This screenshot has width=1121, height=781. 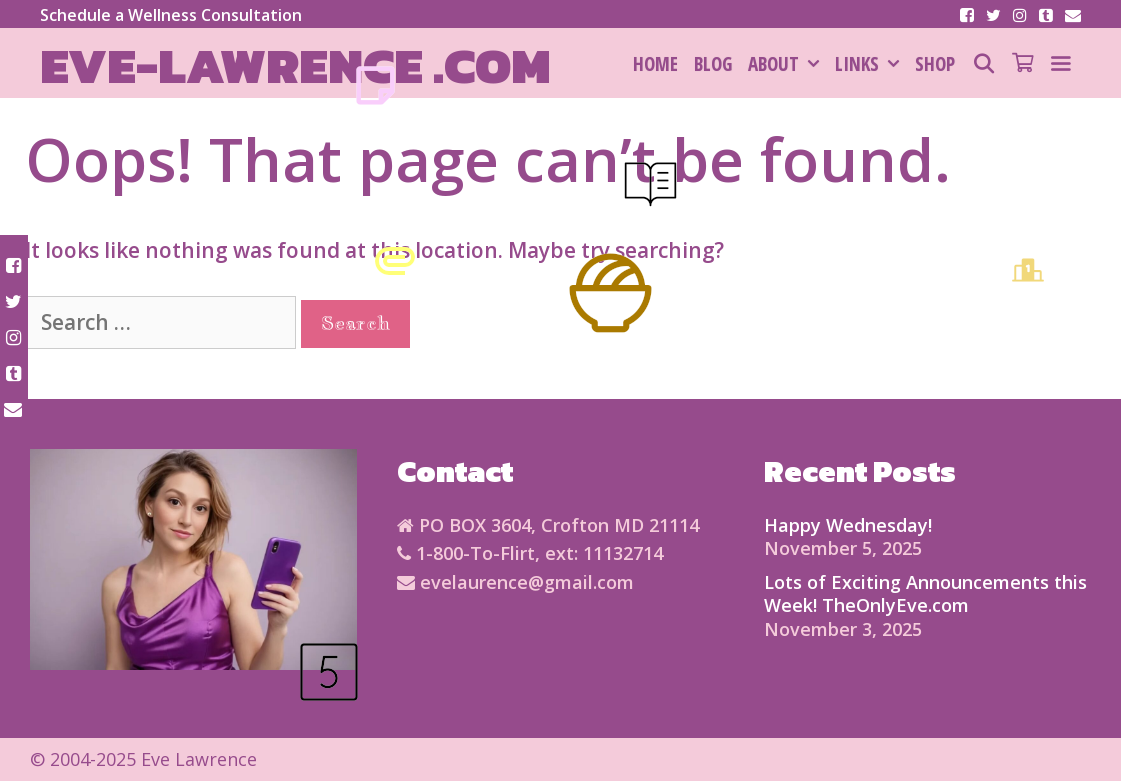 What do you see at coordinates (1028, 270) in the screenshot?
I see `view leaderboard or rankings` at bounding box center [1028, 270].